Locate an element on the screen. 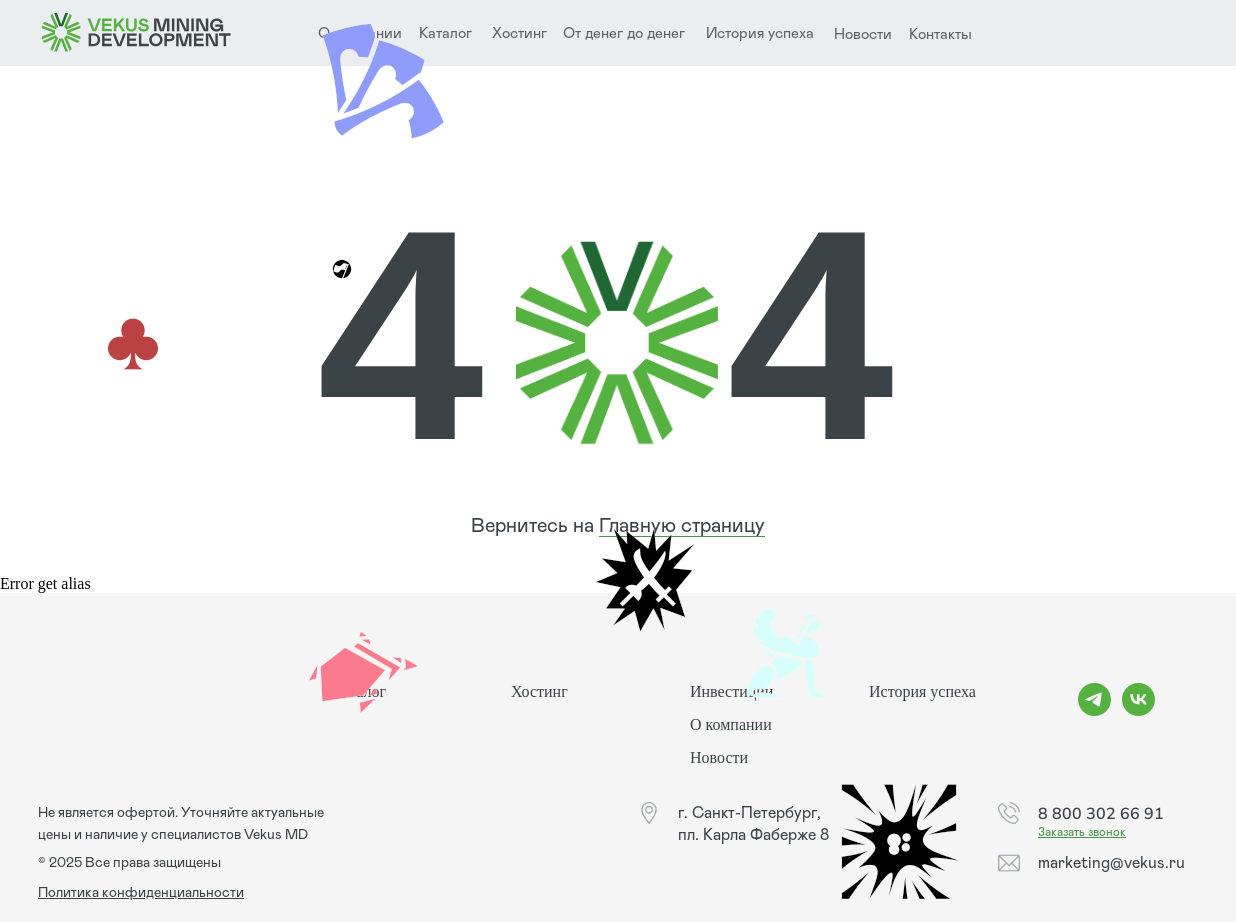 This screenshot has height=922, width=1236. flag or report content is located at coordinates (342, 269).